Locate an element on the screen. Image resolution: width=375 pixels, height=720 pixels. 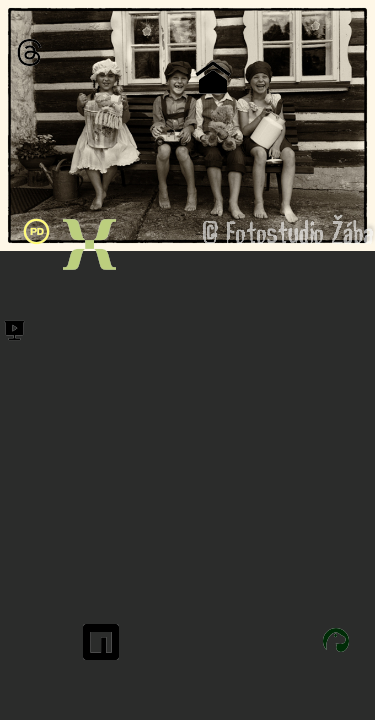
open the Threads app is located at coordinates (29, 52).